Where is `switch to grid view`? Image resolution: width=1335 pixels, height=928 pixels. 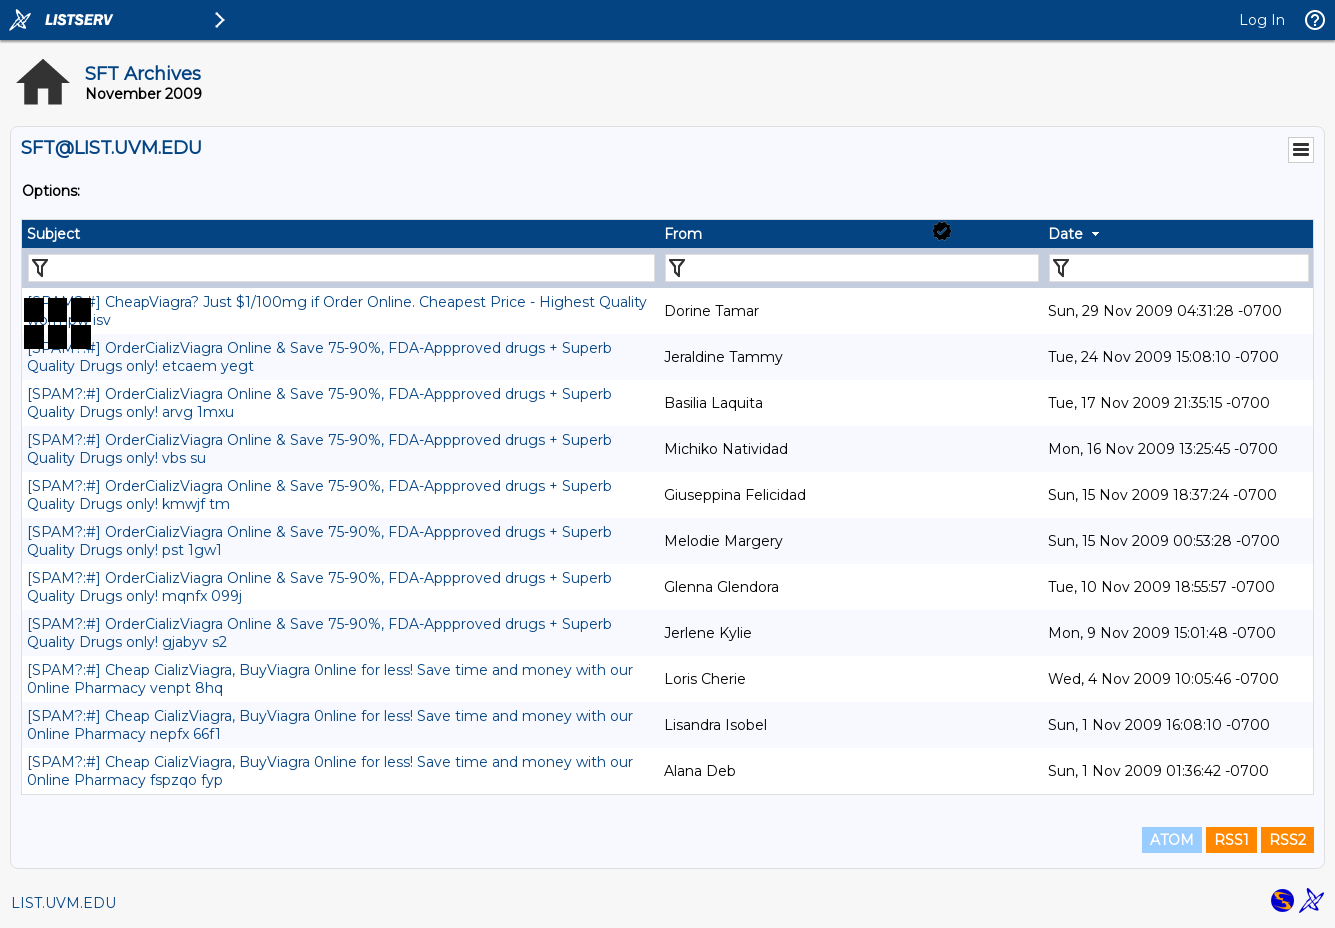 switch to grid view is located at coordinates (55, 325).